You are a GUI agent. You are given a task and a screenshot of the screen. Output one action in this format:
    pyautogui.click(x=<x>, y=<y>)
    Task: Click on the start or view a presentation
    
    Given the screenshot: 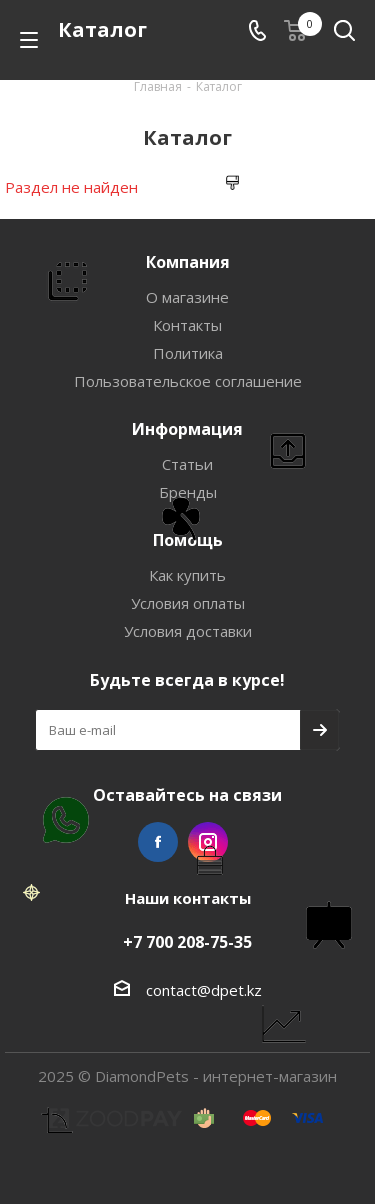 What is the action you would take?
    pyautogui.click(x=329, y=926)
    